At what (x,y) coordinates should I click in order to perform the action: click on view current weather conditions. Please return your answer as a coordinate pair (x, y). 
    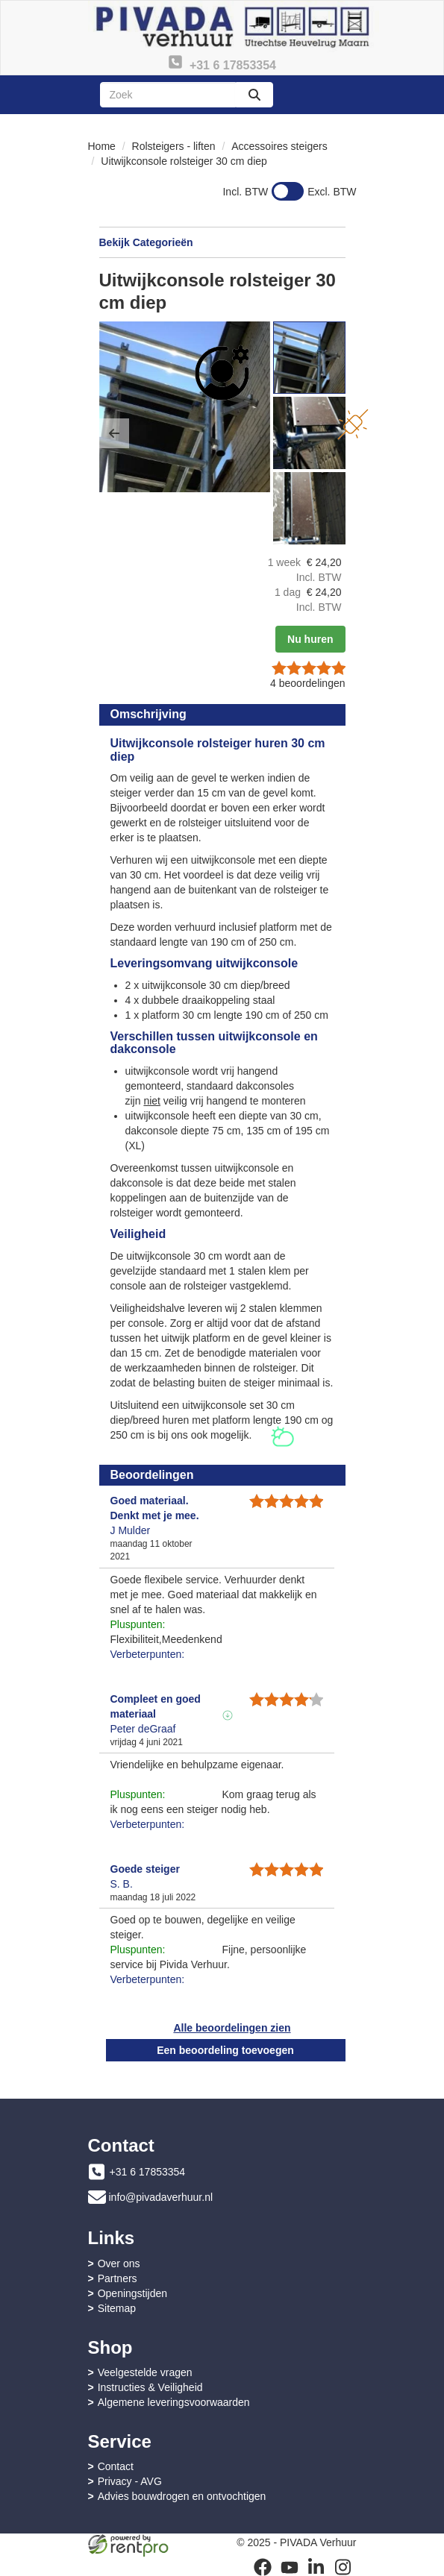
    Looking at the image, I should click on (282, 1436).